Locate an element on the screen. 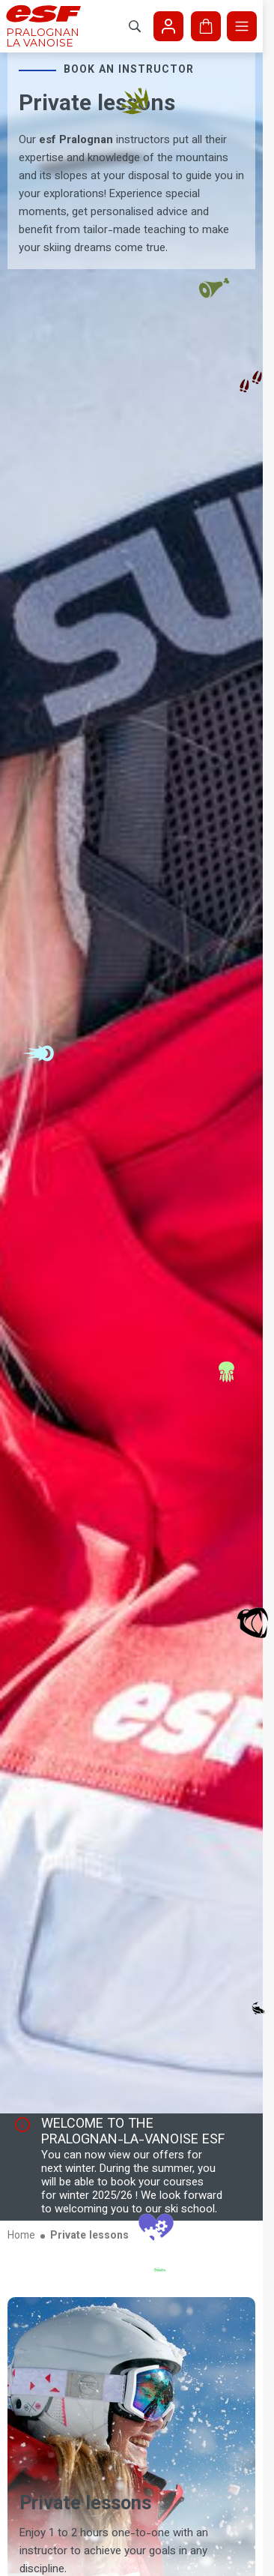  food item in a game inventory is located at coordinates (214, 288).